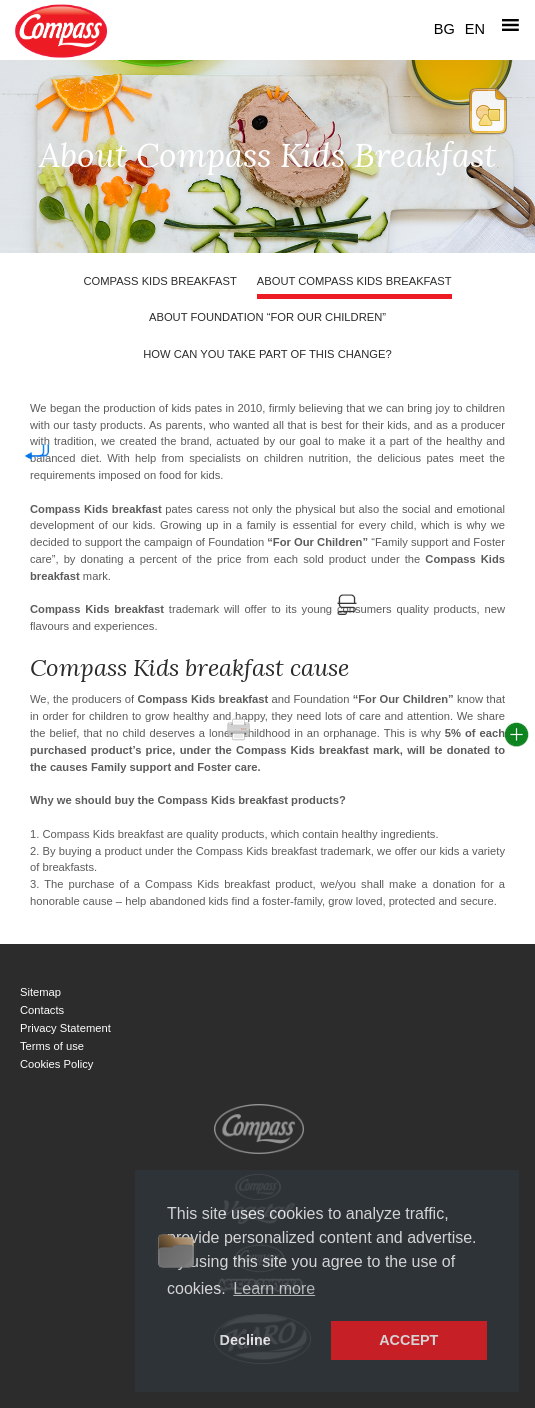 The width and height of the screenshot is (535, 1408). Describe the element at coordinates (516, 734) in the screenshot. I see `add a new item to a list` at that location.